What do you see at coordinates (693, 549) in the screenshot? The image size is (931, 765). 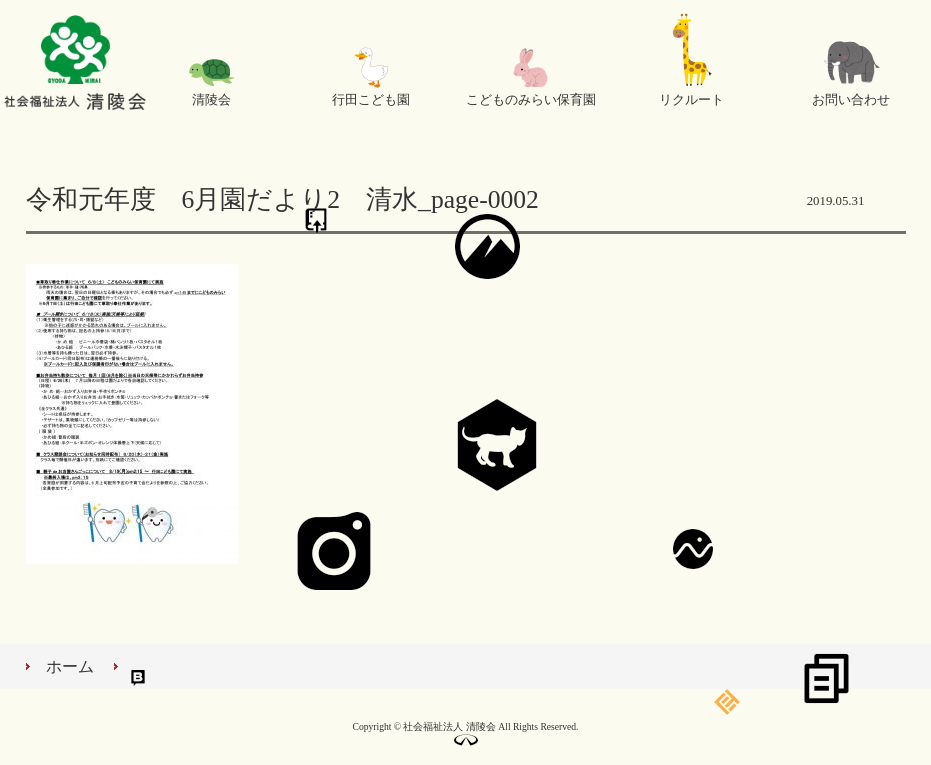 I see `cesium platform logo` at bounding box center [693, 549].